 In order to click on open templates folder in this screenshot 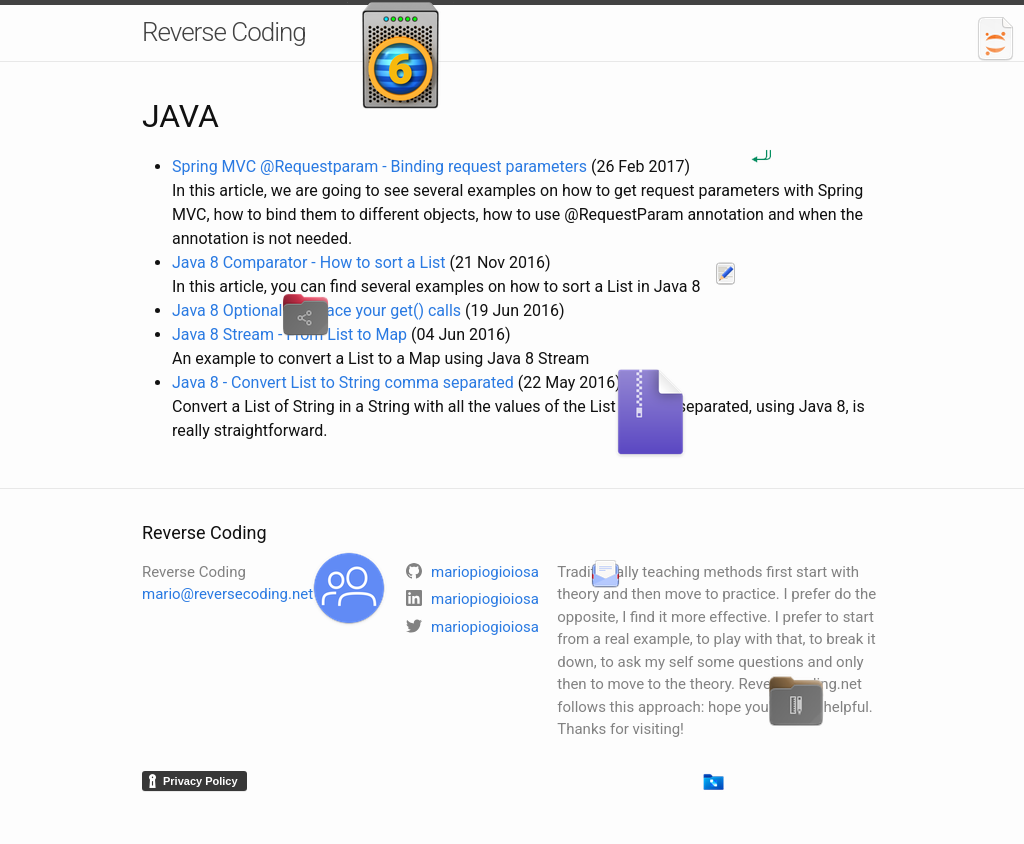, I will do `click(796, 701)`.